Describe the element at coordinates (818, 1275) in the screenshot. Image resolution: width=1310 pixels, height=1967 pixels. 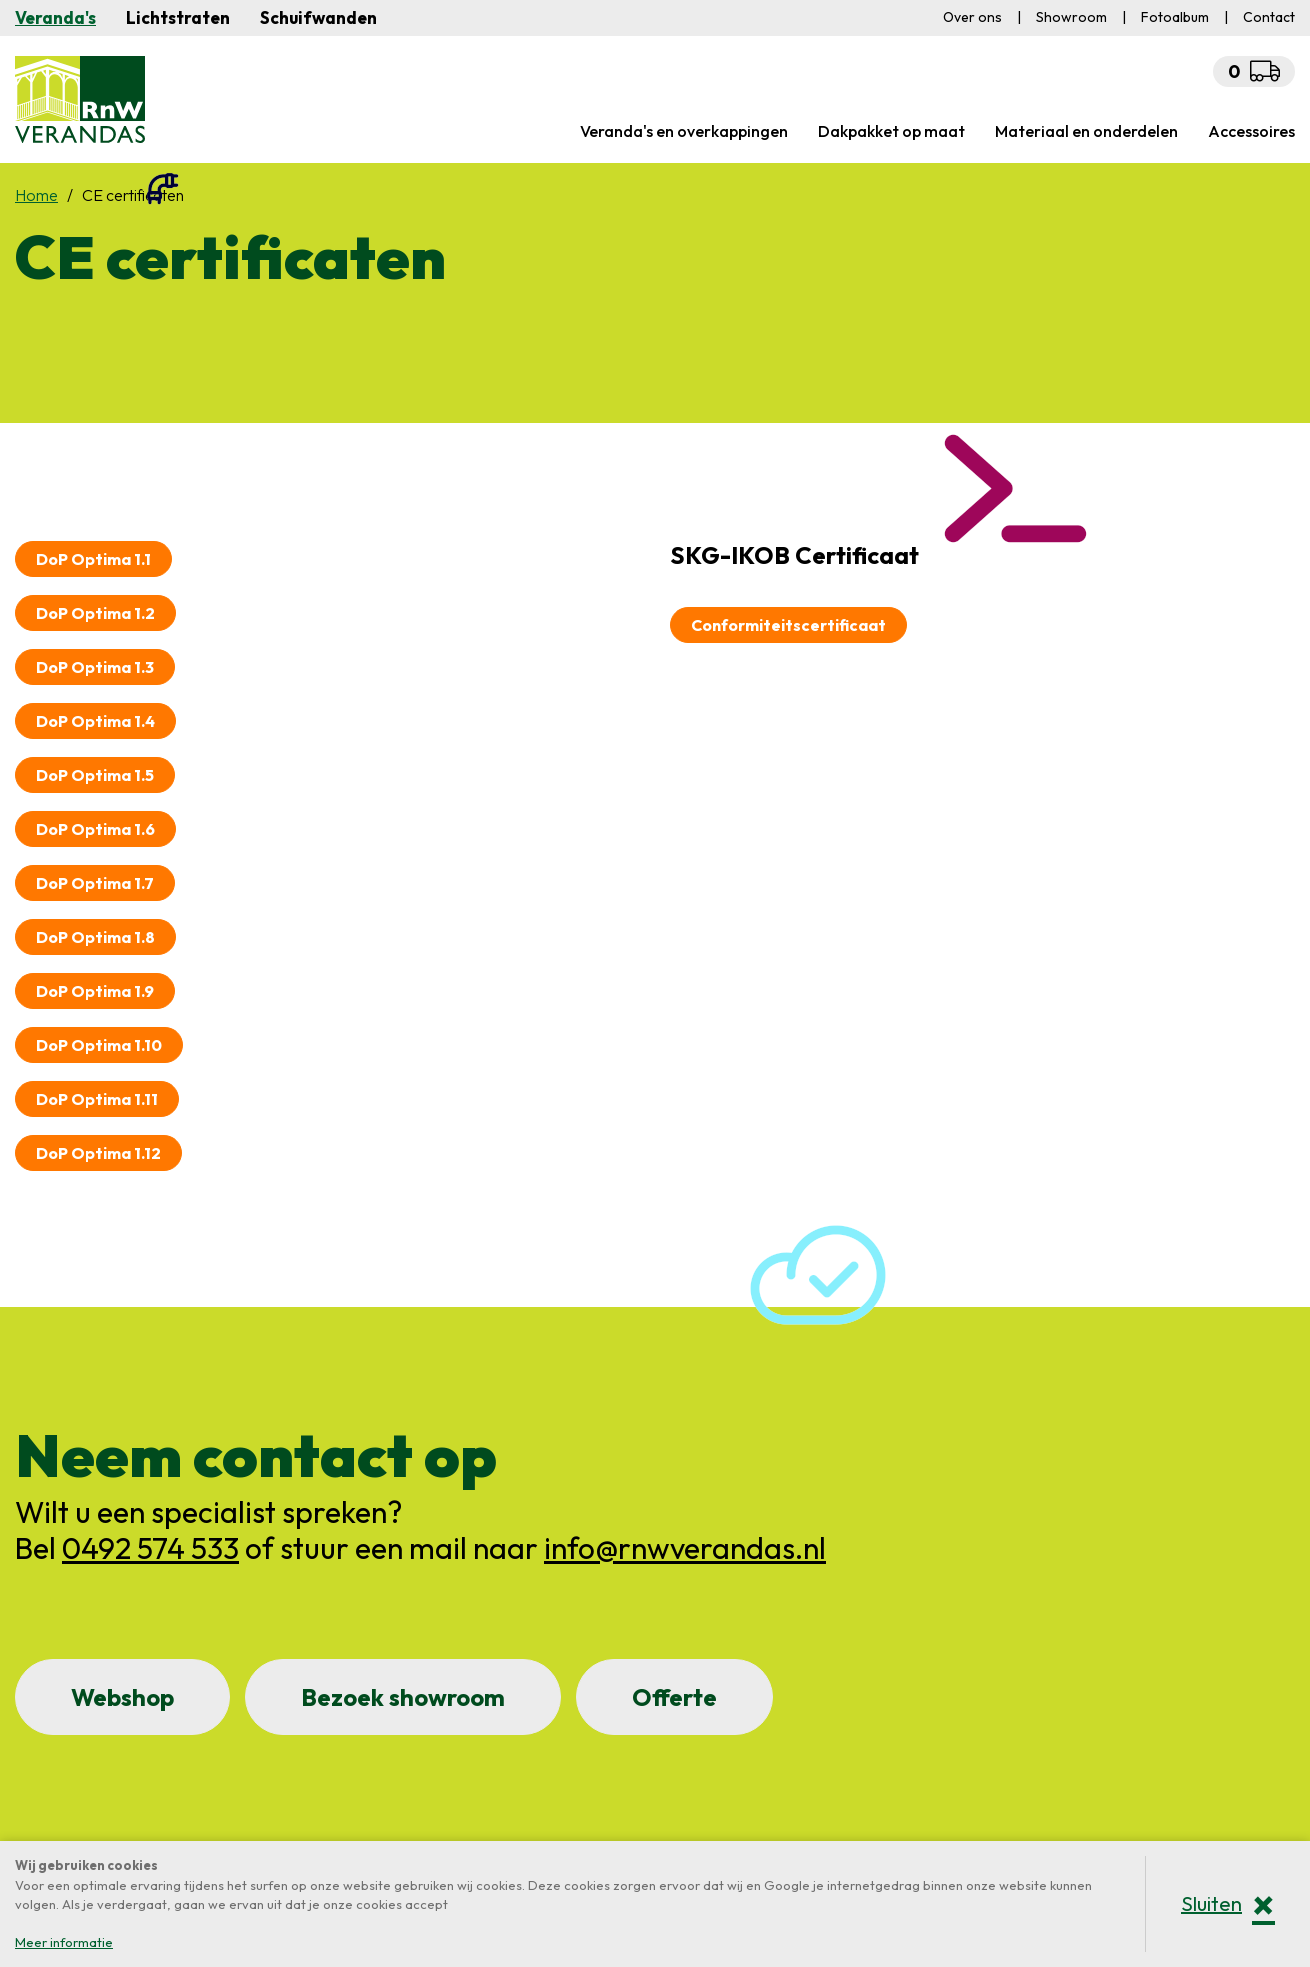
I see `file successfully uploaded to cloud storage` at that location.